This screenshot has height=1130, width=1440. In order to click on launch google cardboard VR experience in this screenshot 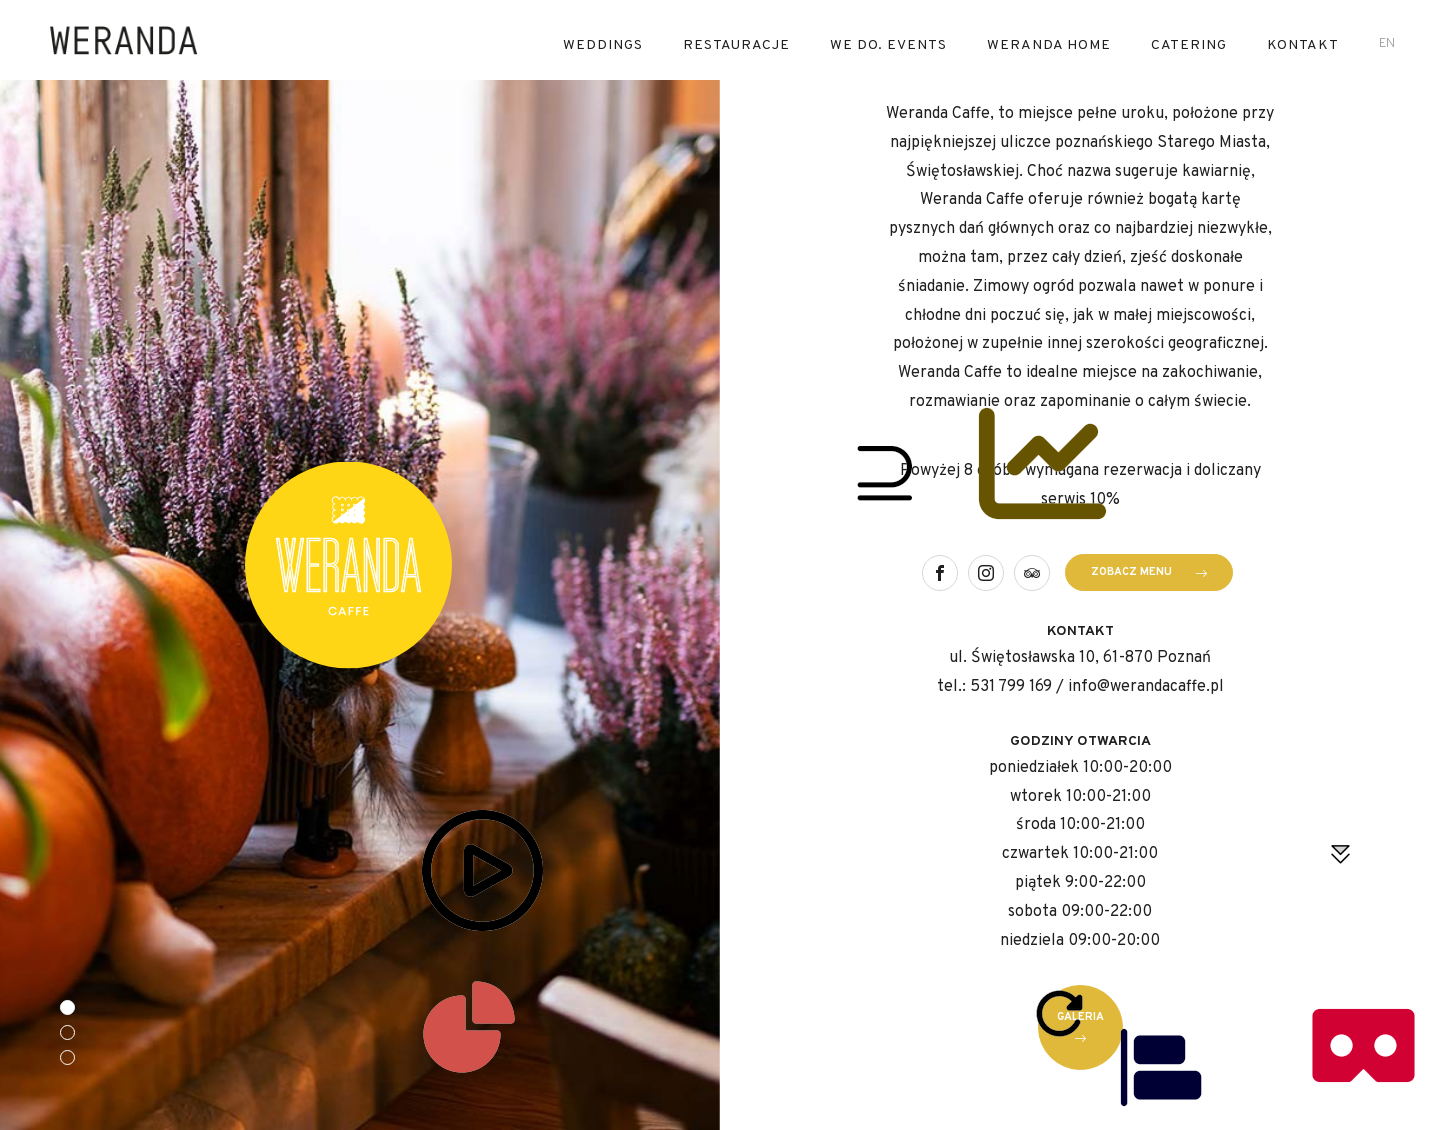, I will do `click(1363, 1045)`.